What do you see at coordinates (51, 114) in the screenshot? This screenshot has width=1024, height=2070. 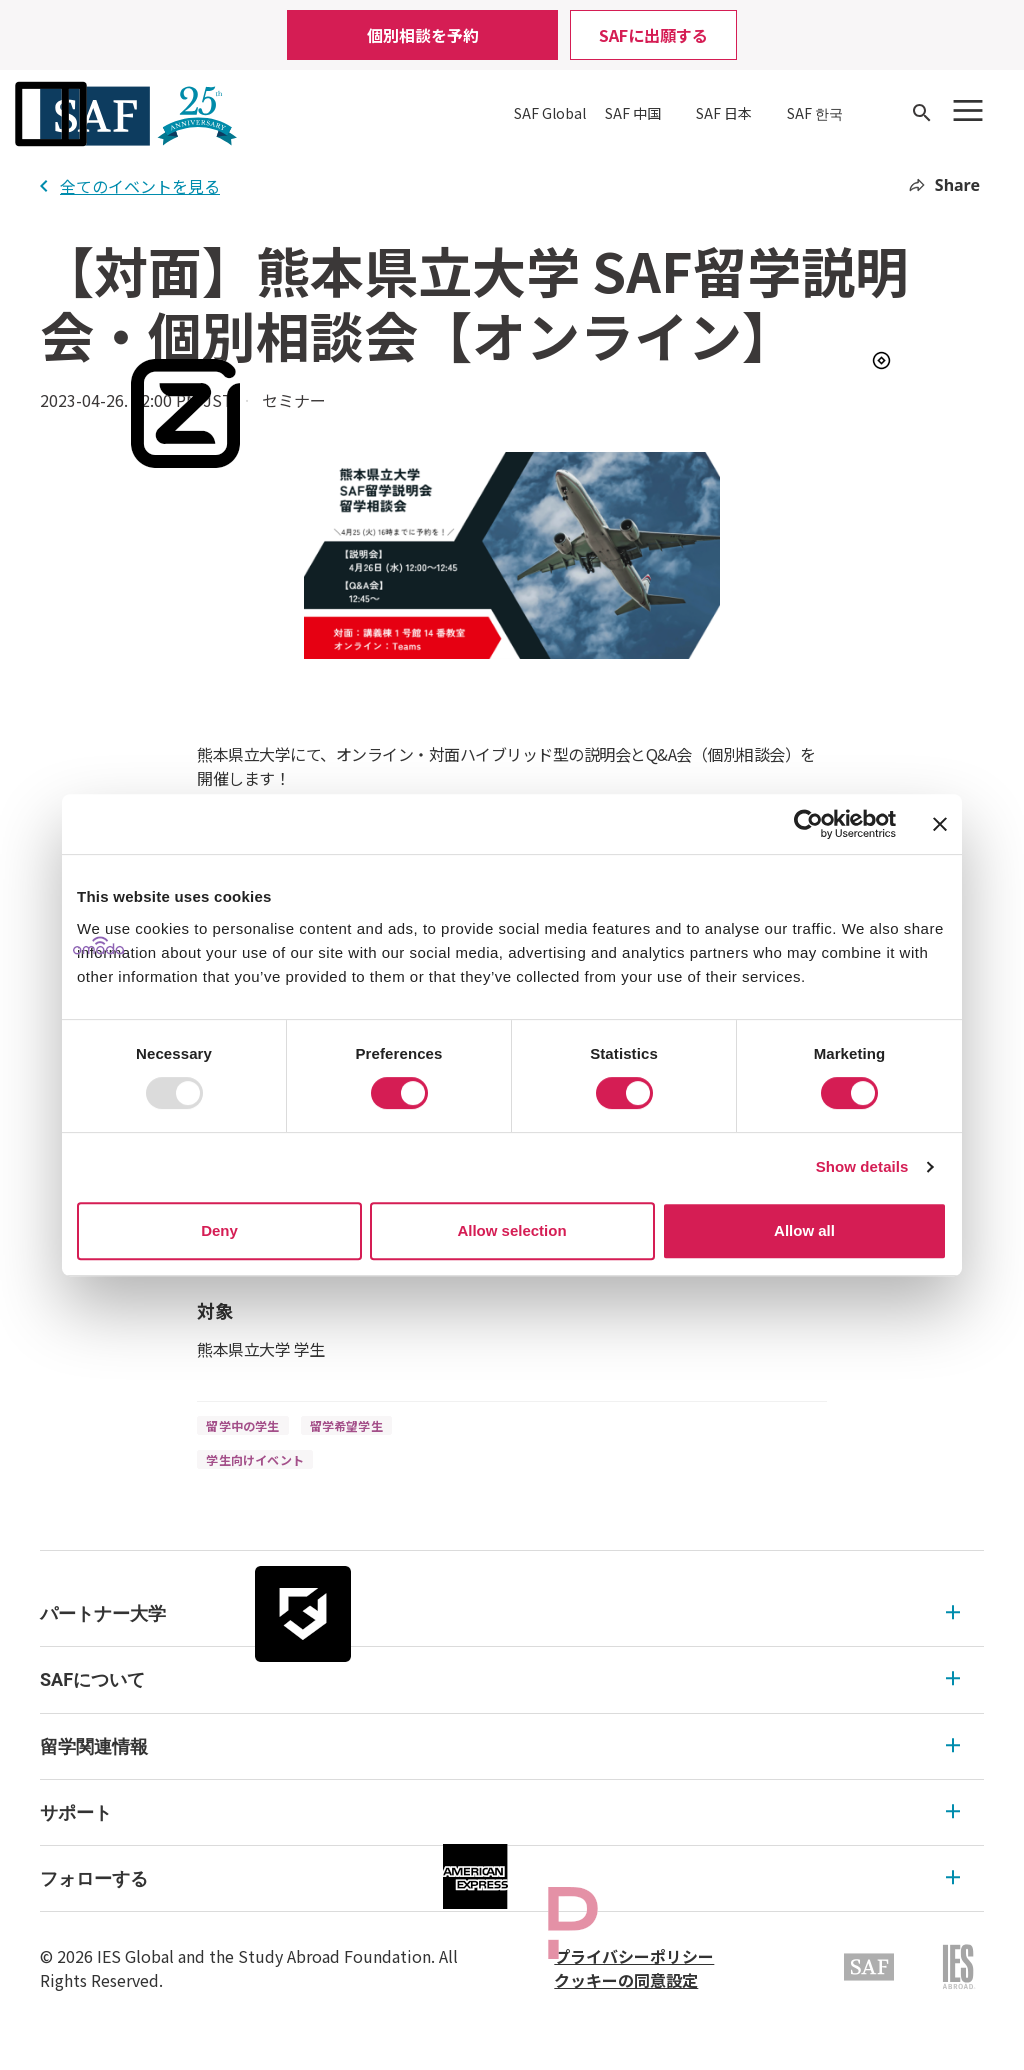 I see `switch to right sidebar layout` at bounding box center [51, 114].